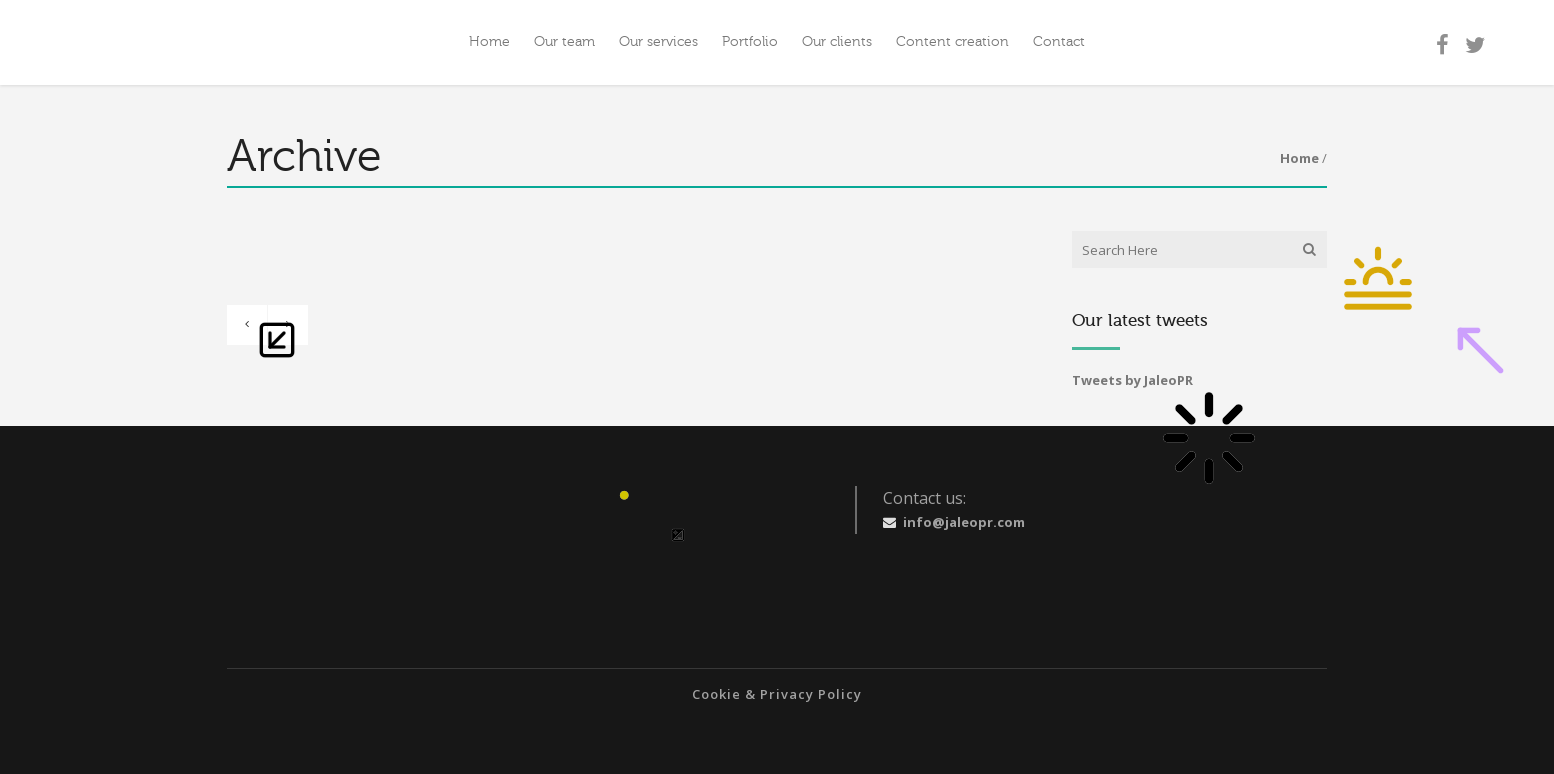 The image size is (1554, 774). I want to click on collapse or minimize content, so click(277, 340).